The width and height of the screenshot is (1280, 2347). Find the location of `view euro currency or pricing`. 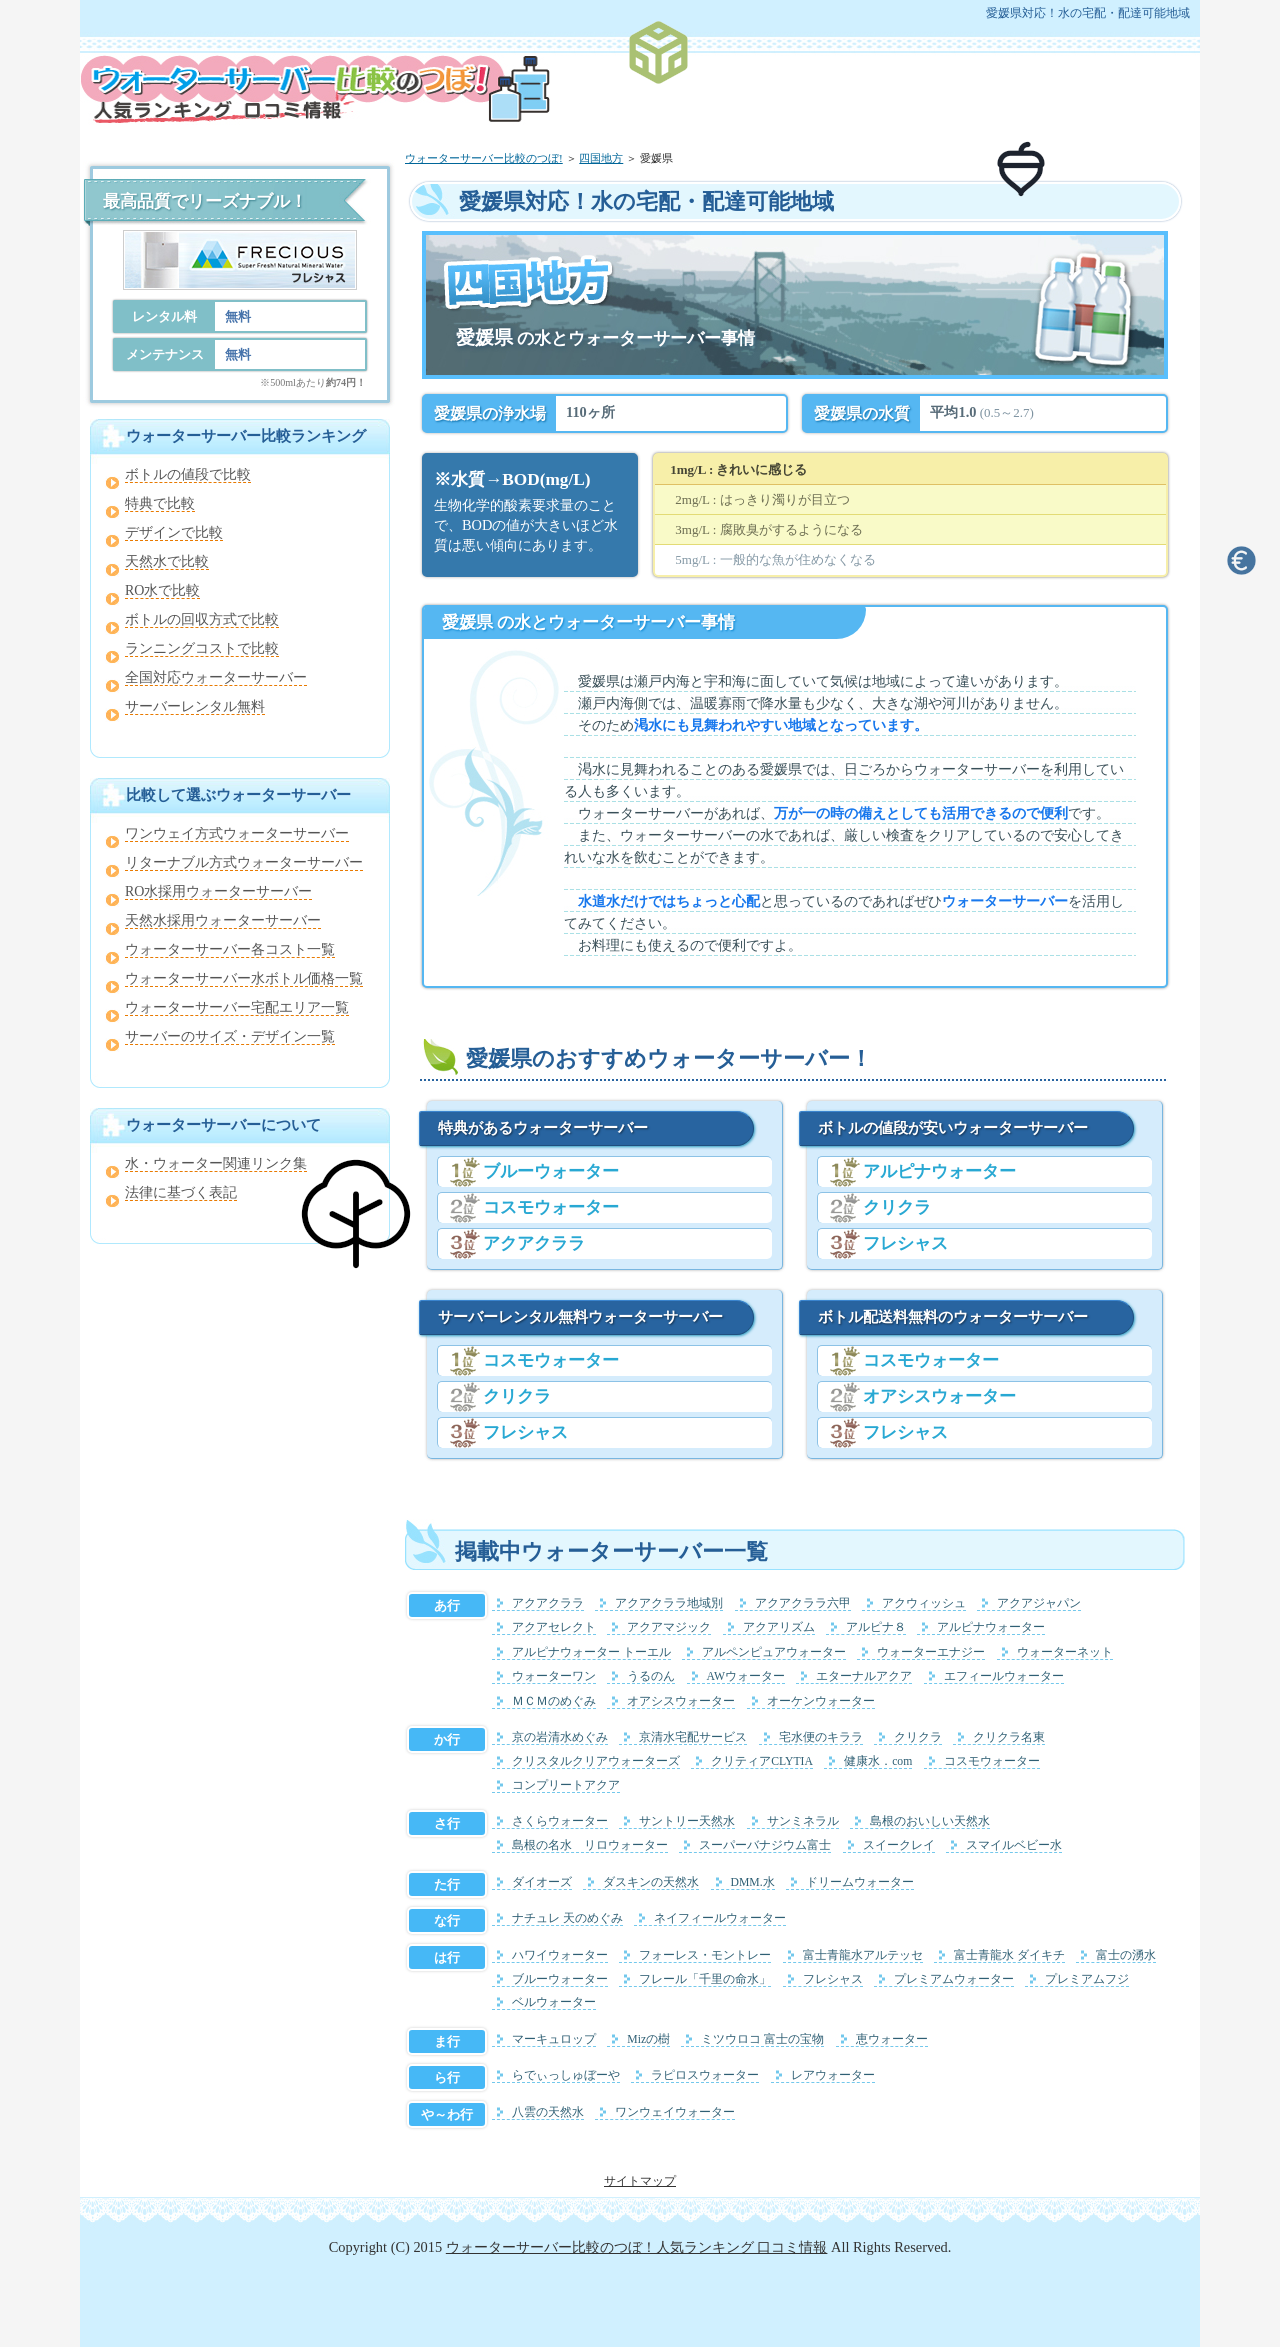

view euro currency or pricing is located at coordinates (1241, 560).